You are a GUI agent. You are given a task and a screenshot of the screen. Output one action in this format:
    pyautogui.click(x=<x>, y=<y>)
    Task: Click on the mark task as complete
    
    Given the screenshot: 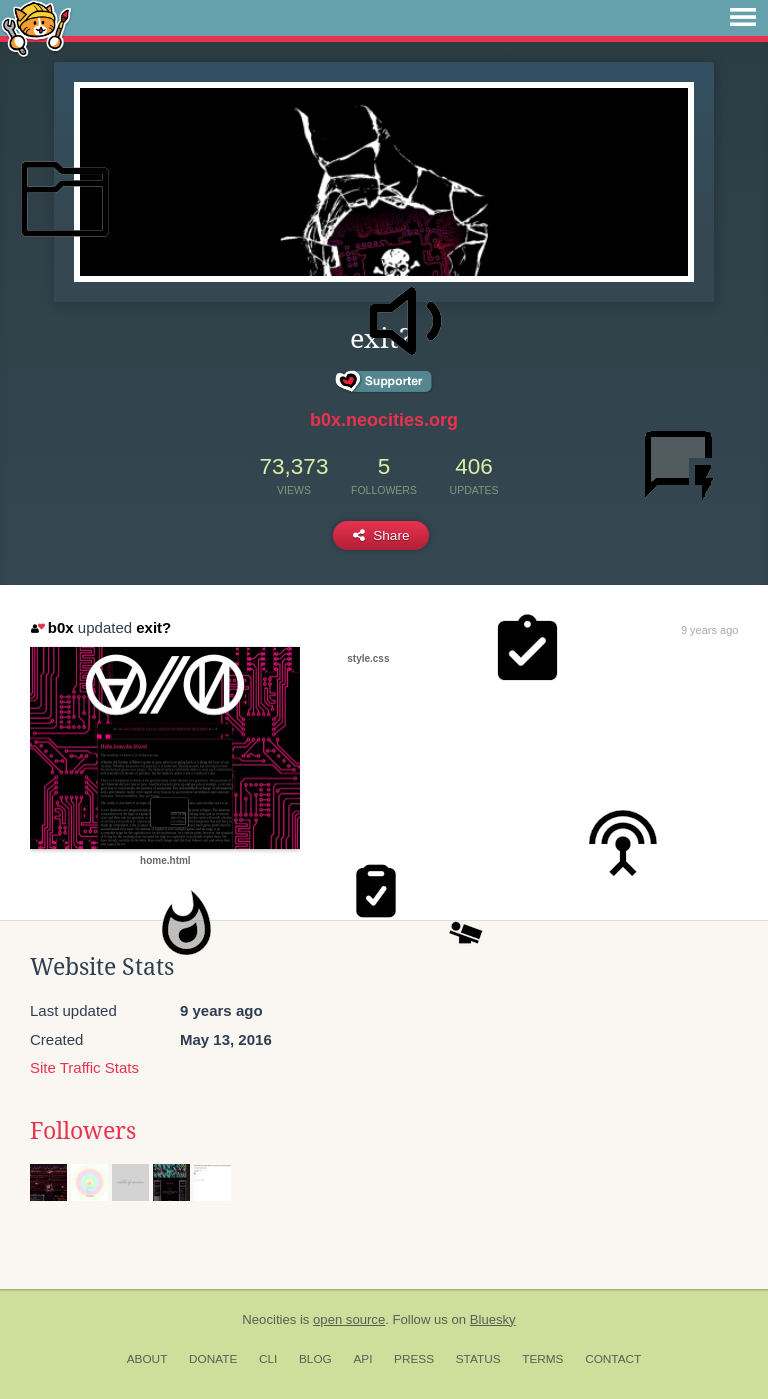 What is the action you would take?
    pyautogui.click(x=376, y=891)
    